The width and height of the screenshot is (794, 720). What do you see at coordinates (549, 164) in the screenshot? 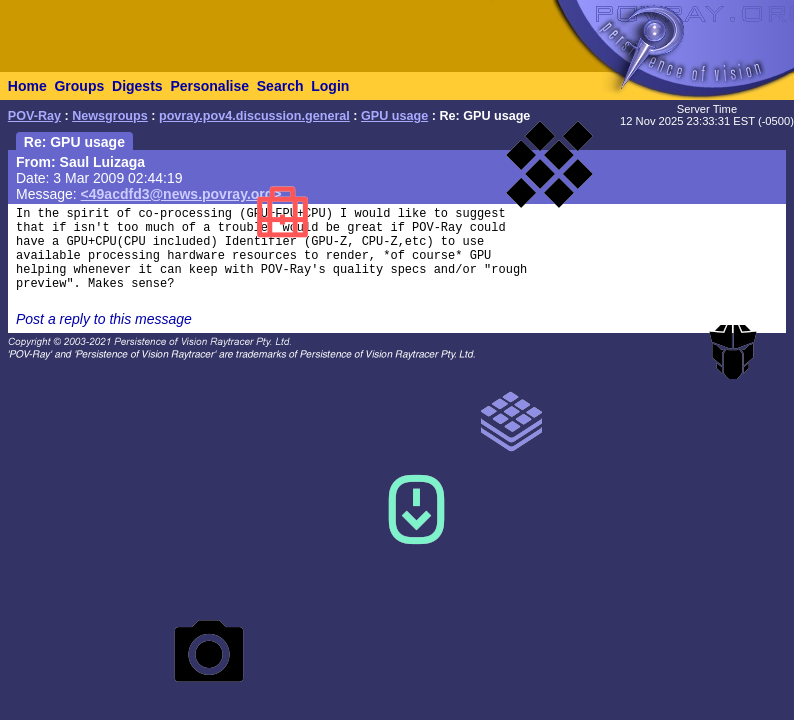
I see `mingw-w64 compiler toolchain logo` at bounding box center [549, 164].